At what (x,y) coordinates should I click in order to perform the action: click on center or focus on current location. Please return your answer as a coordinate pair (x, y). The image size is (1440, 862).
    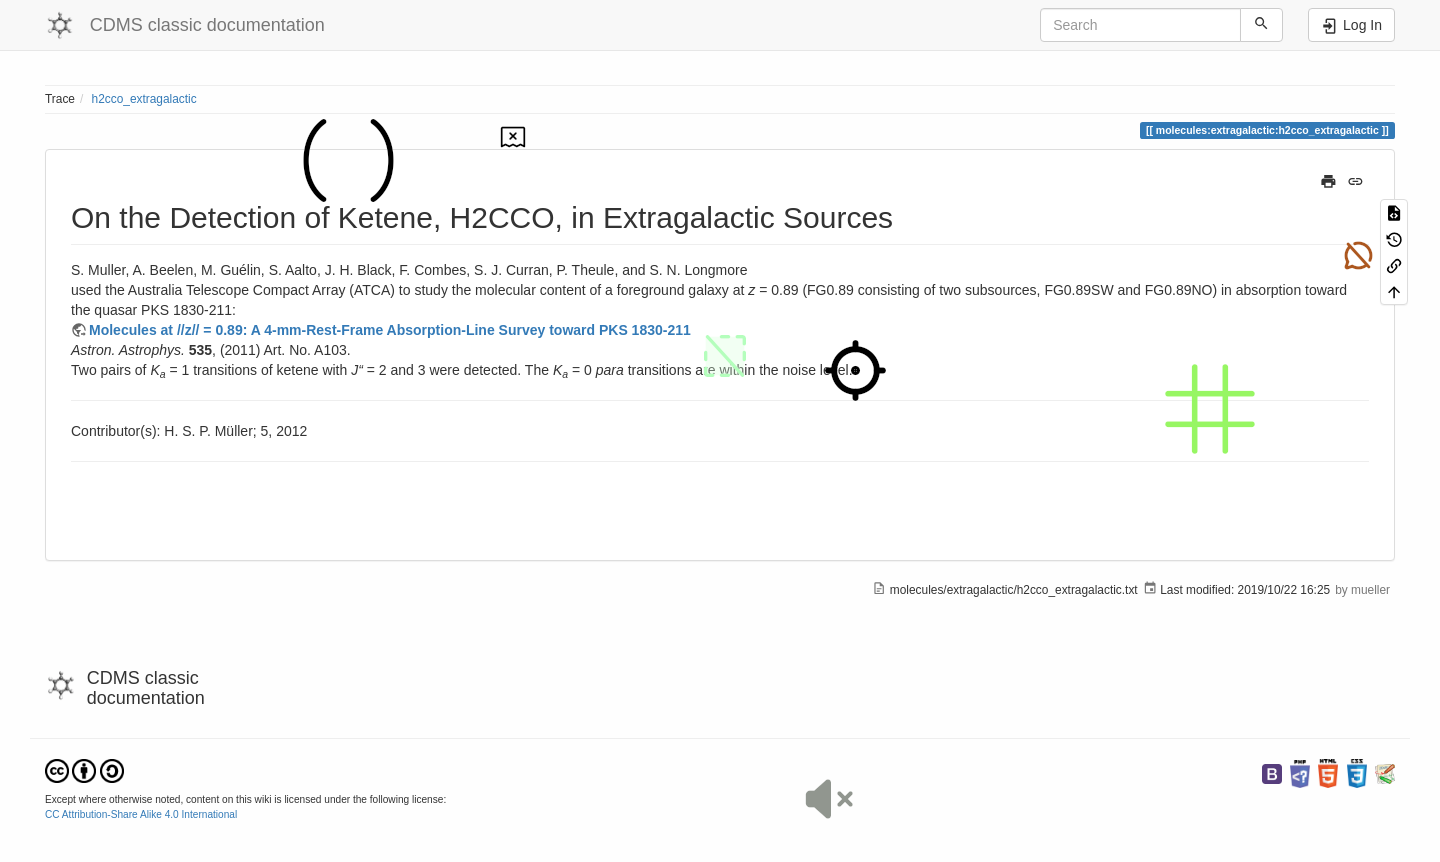
    Looking at the image, I should click on (855, 370).